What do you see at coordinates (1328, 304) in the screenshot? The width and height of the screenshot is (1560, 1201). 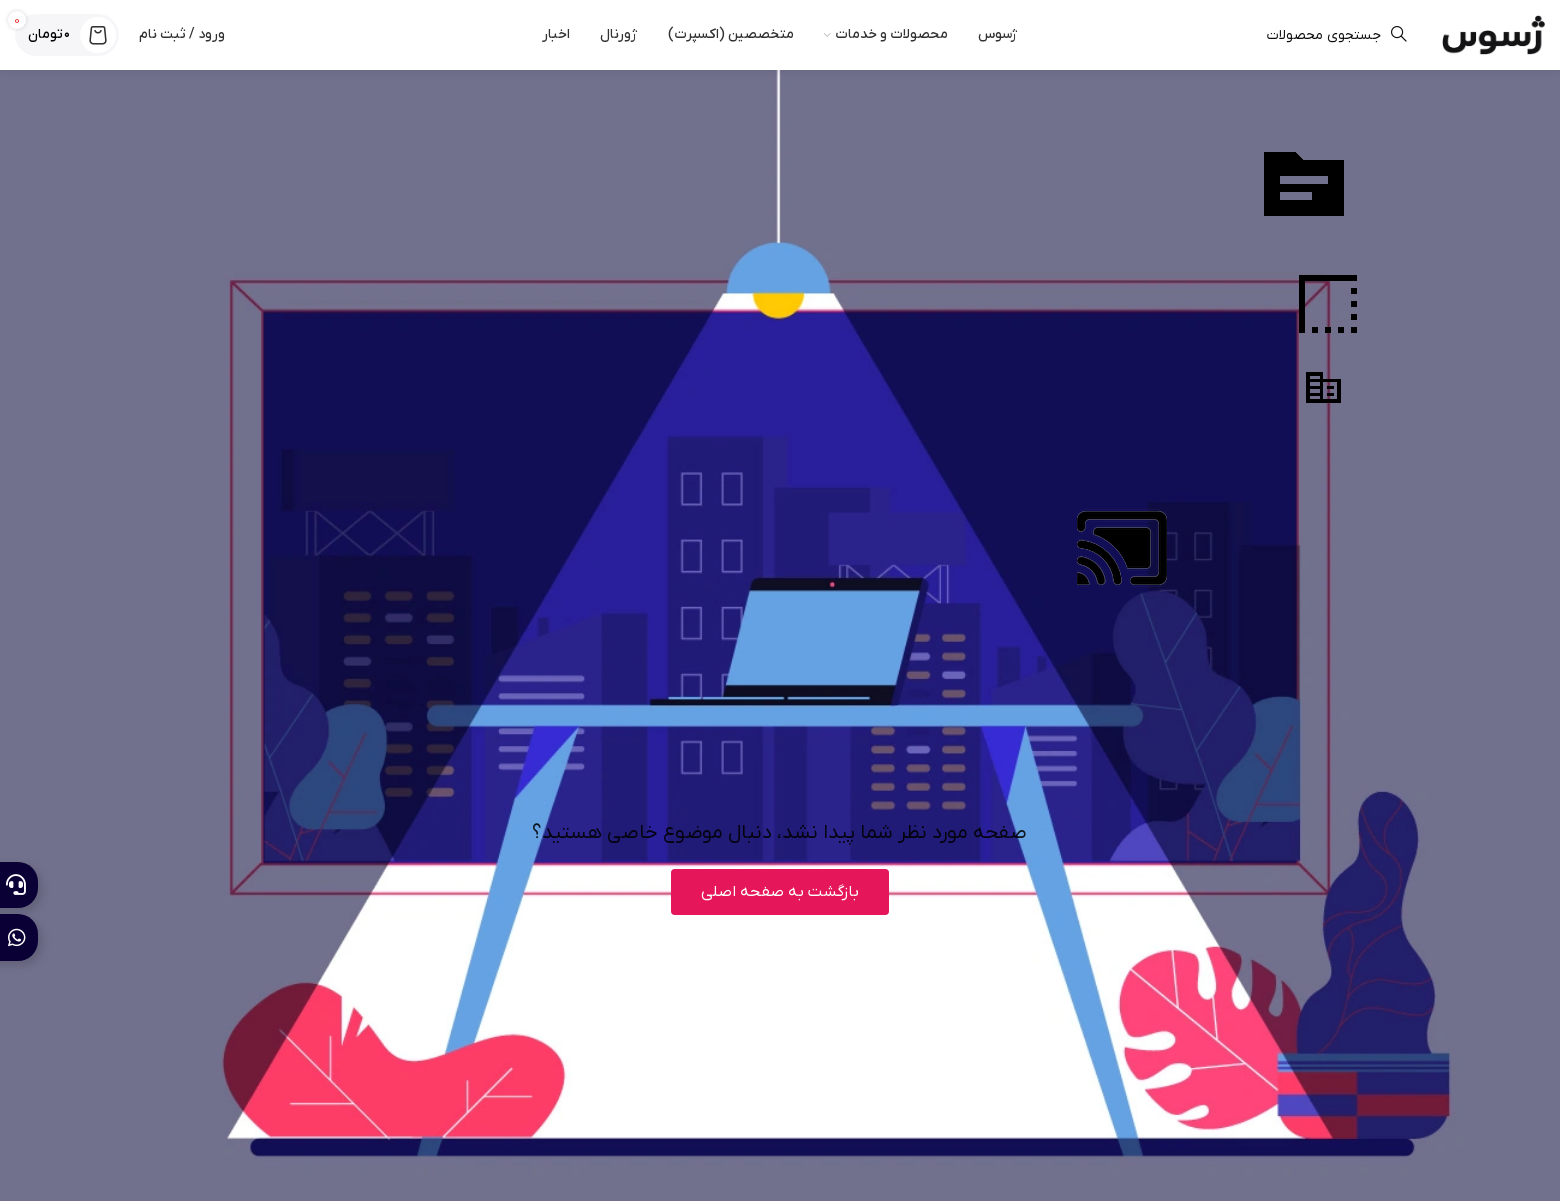 I see `customize table or element border style` at bounding box center [1328, 304].